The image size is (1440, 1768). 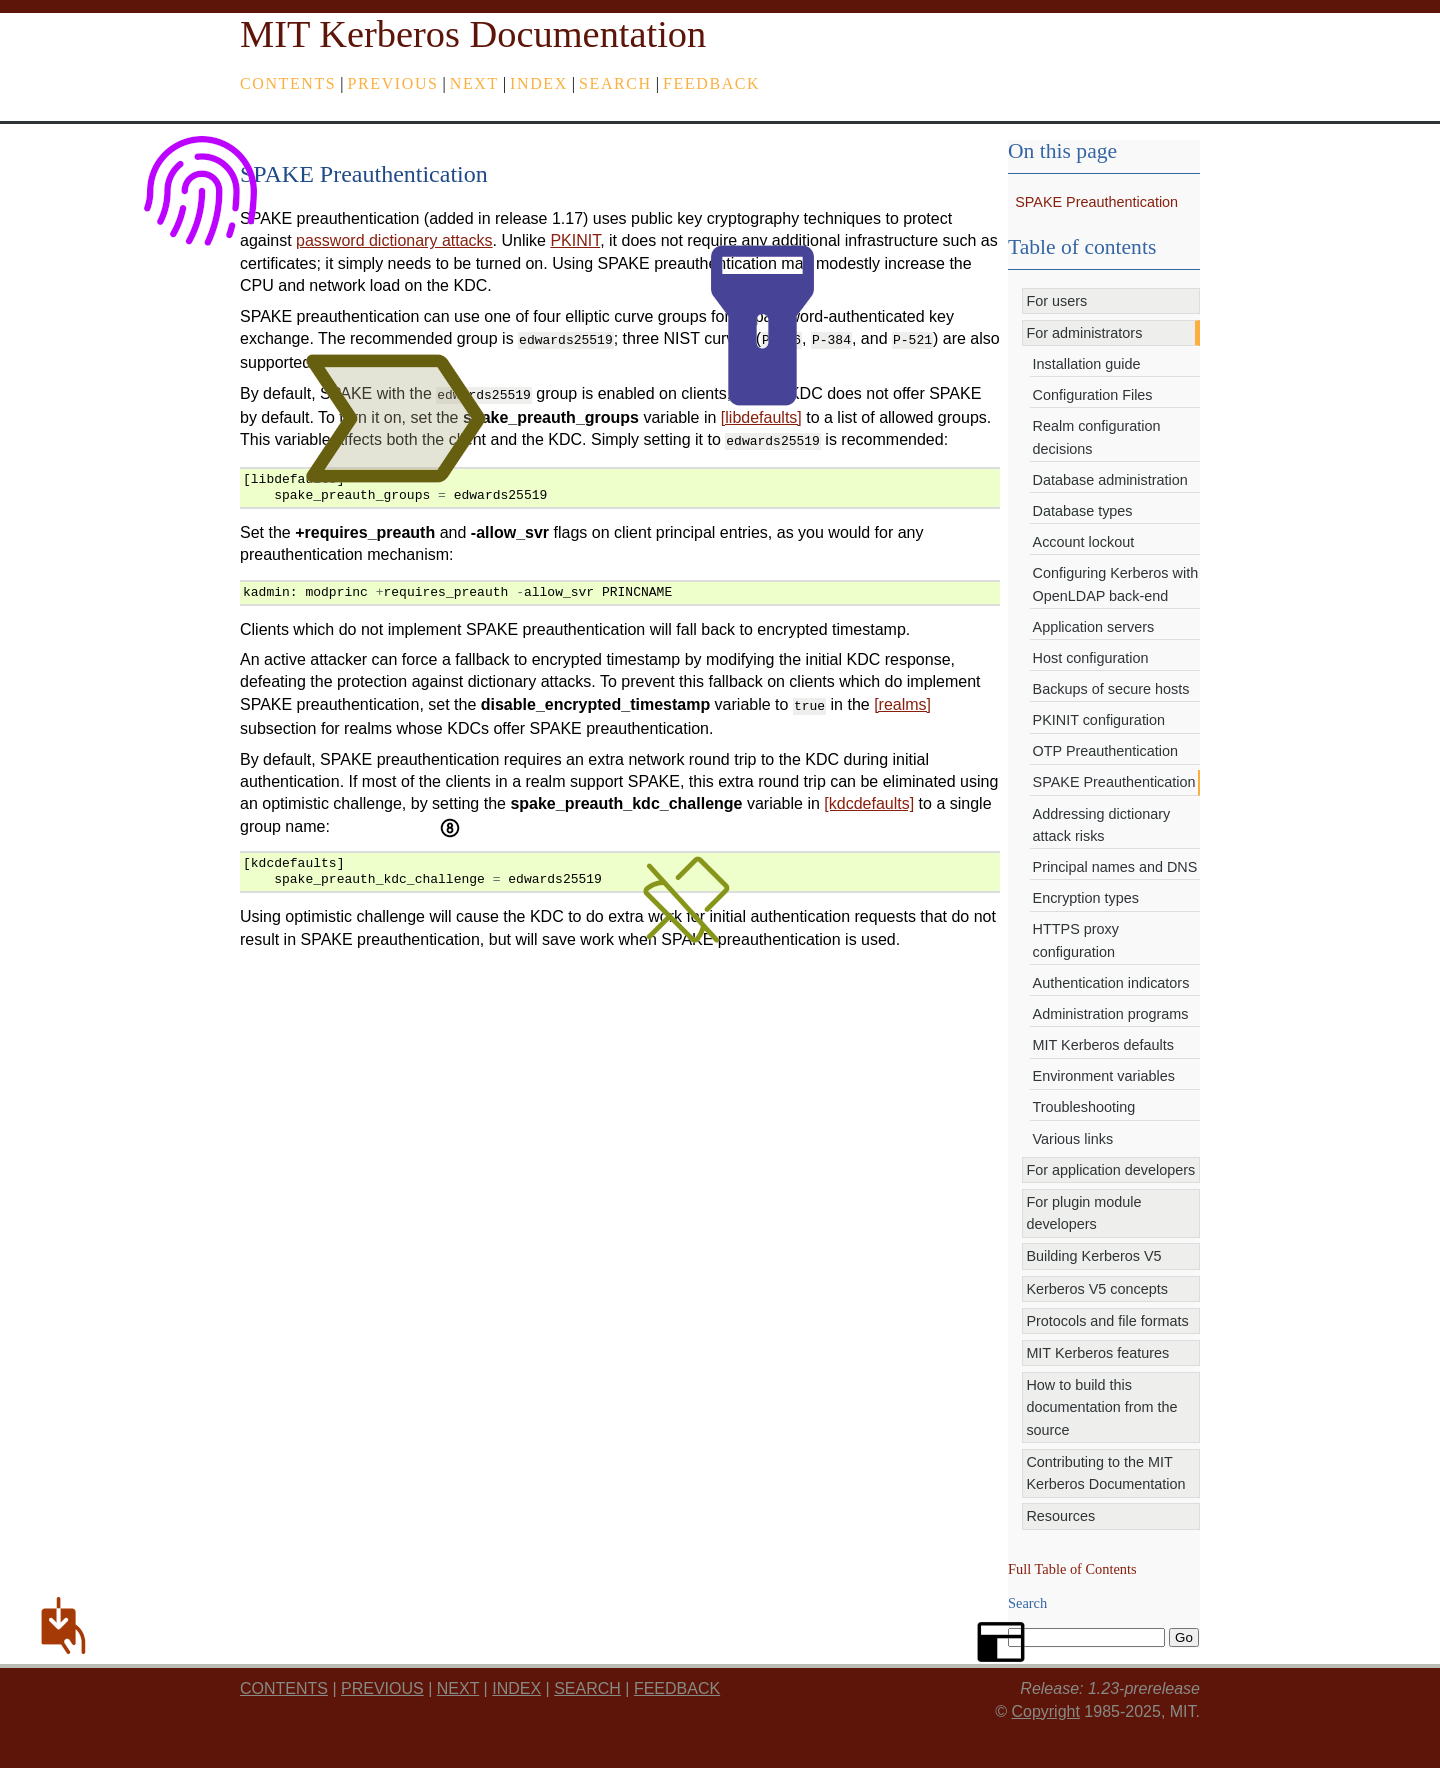 I want to click on authenticate with biometric fingerprint, so click(x=202, y=191).